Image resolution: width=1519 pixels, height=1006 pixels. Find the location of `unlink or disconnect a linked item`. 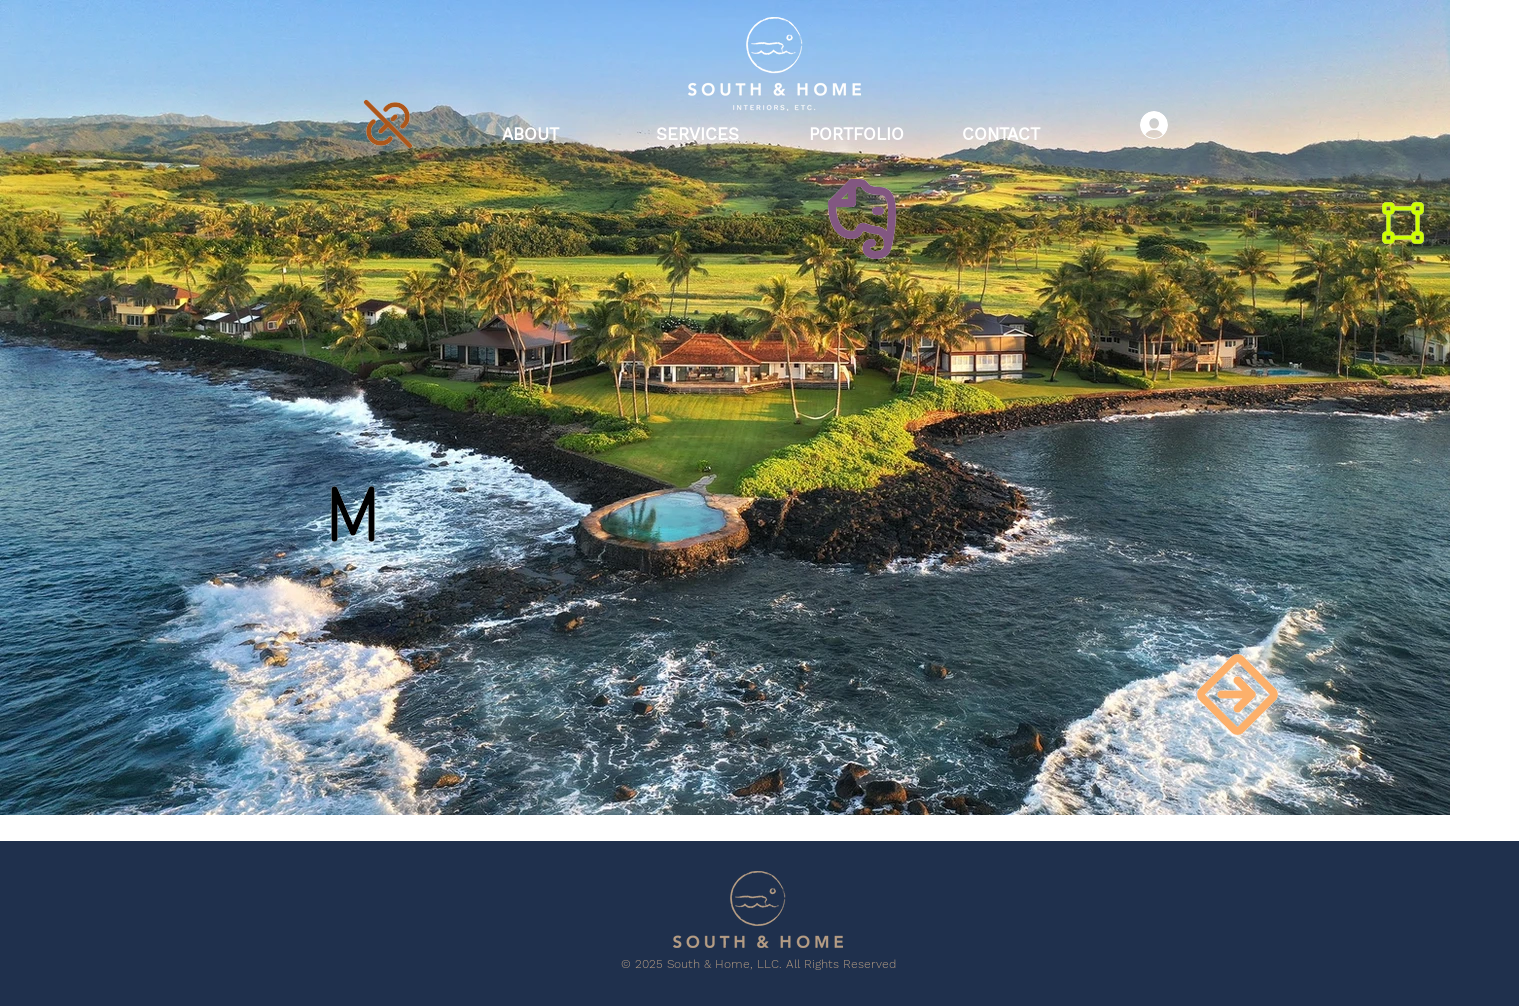

unlink or disconnect a linked item is located at coordinates (388, 124).